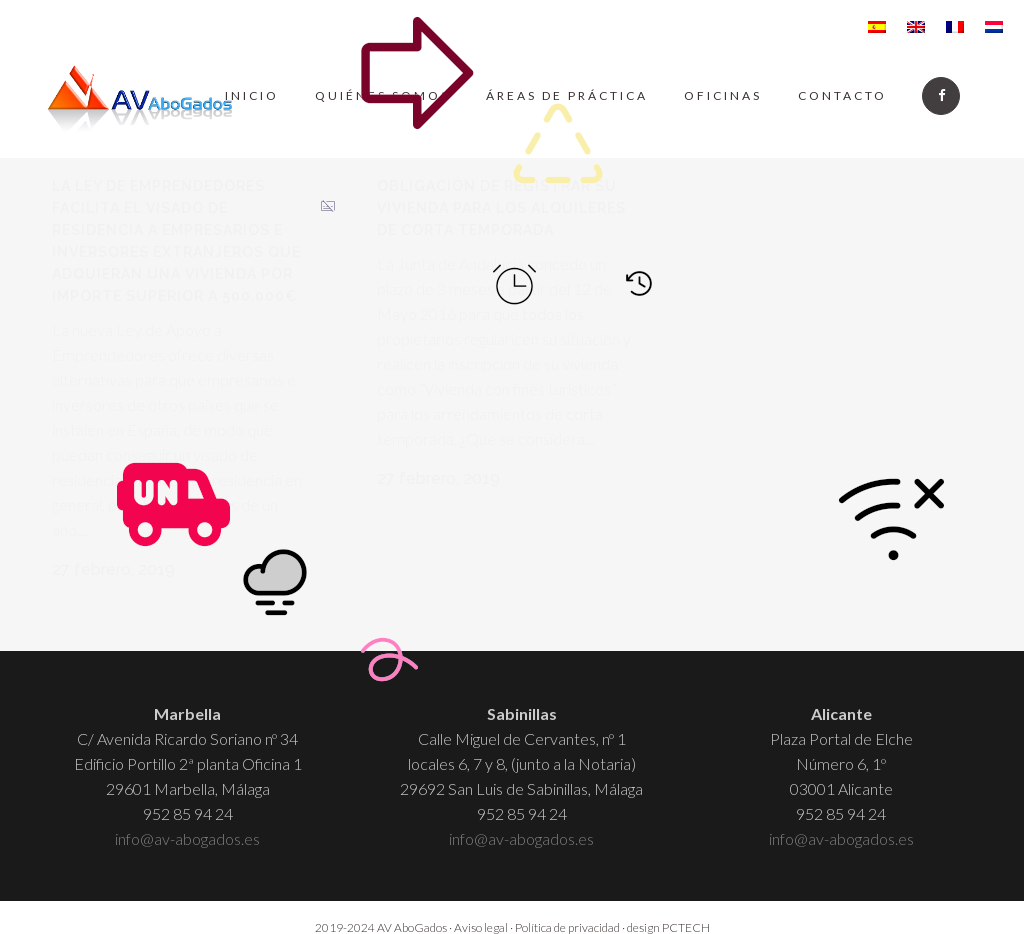  I want to click on disable subtitles or closed captions, so click(328, 206).